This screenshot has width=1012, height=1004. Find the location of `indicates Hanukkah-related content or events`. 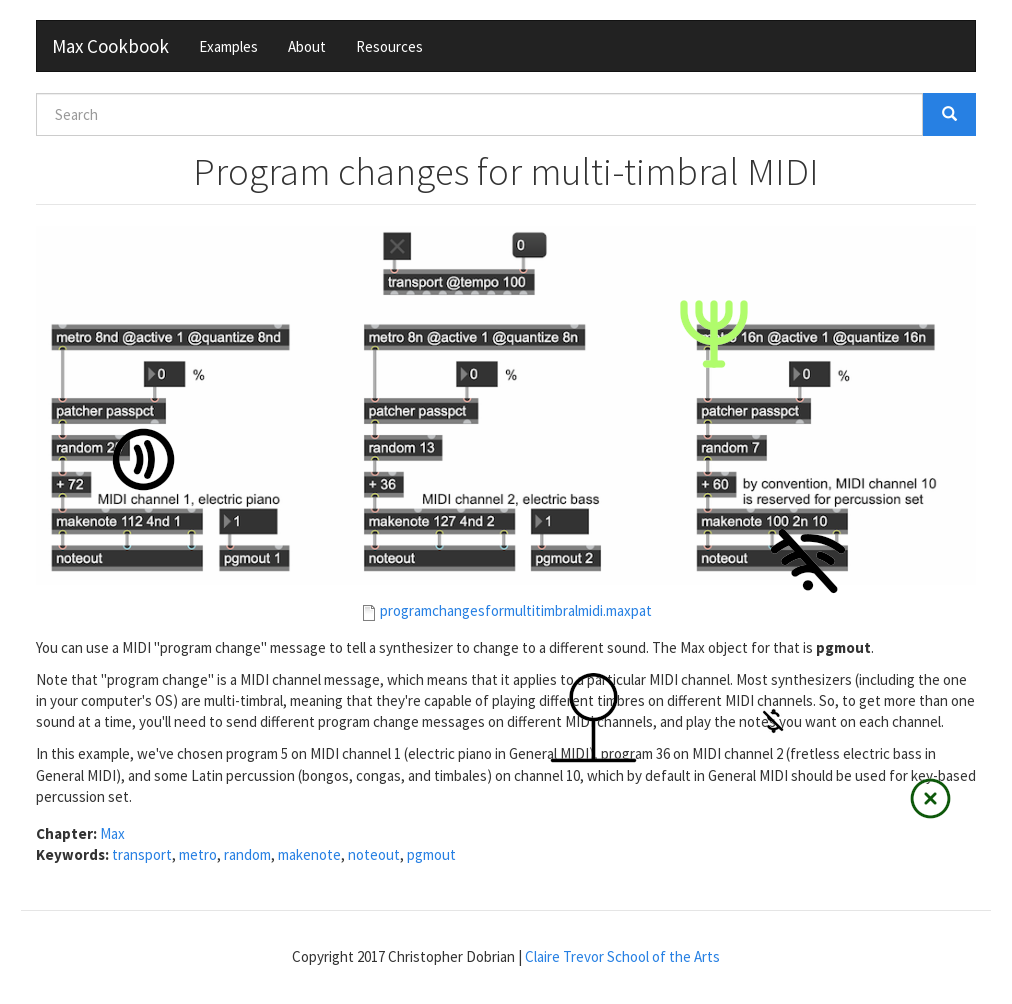

indicates Hanukkah-related content or events is located at coordinates (714, 334).